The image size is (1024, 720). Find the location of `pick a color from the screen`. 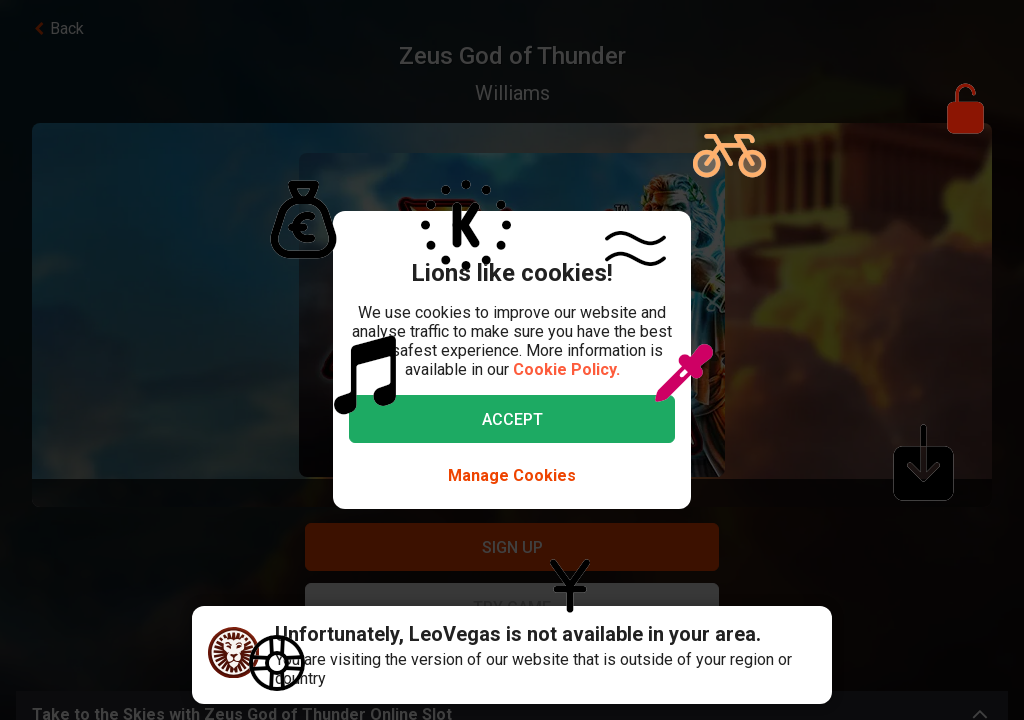

pick a color from the screen is located at coordinates (684, 373).